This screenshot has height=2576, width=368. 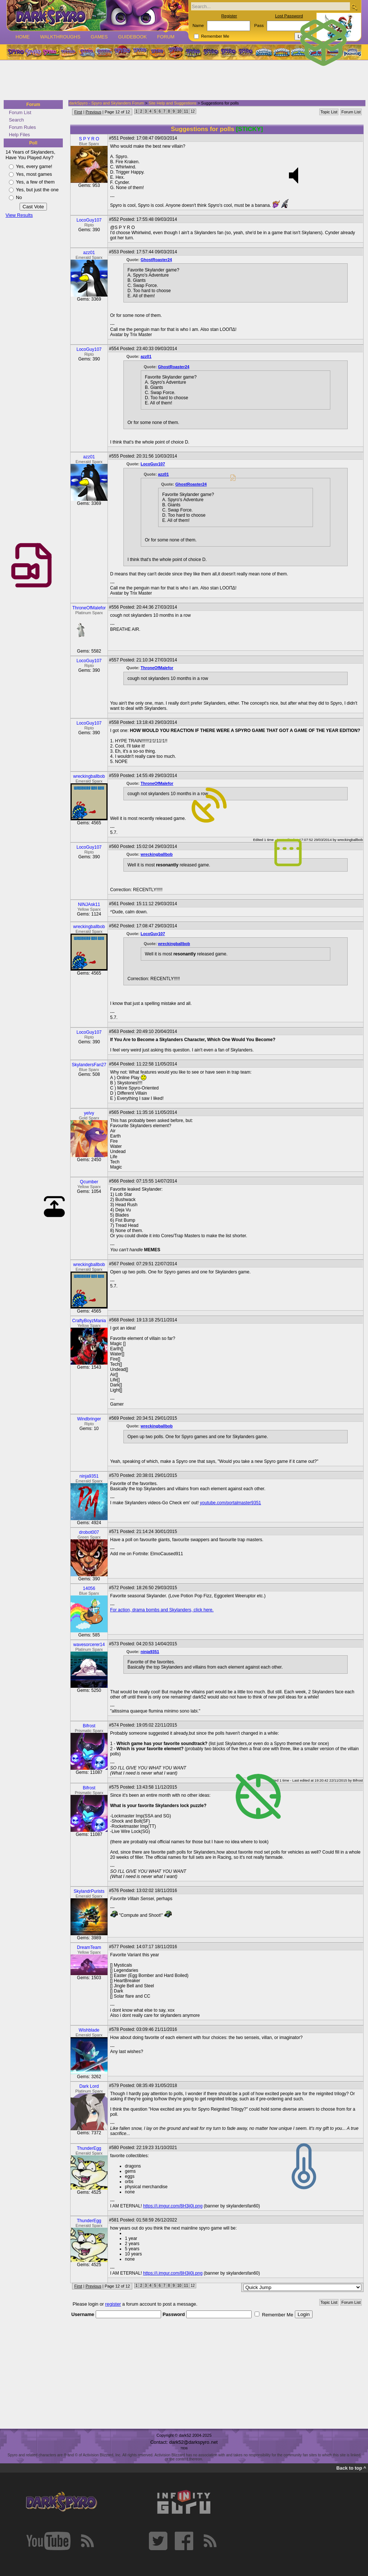 What do you see at coordinates (304, 2166) in the screenshot?
I see `view current temperature` at bounding box center [304, 2166].